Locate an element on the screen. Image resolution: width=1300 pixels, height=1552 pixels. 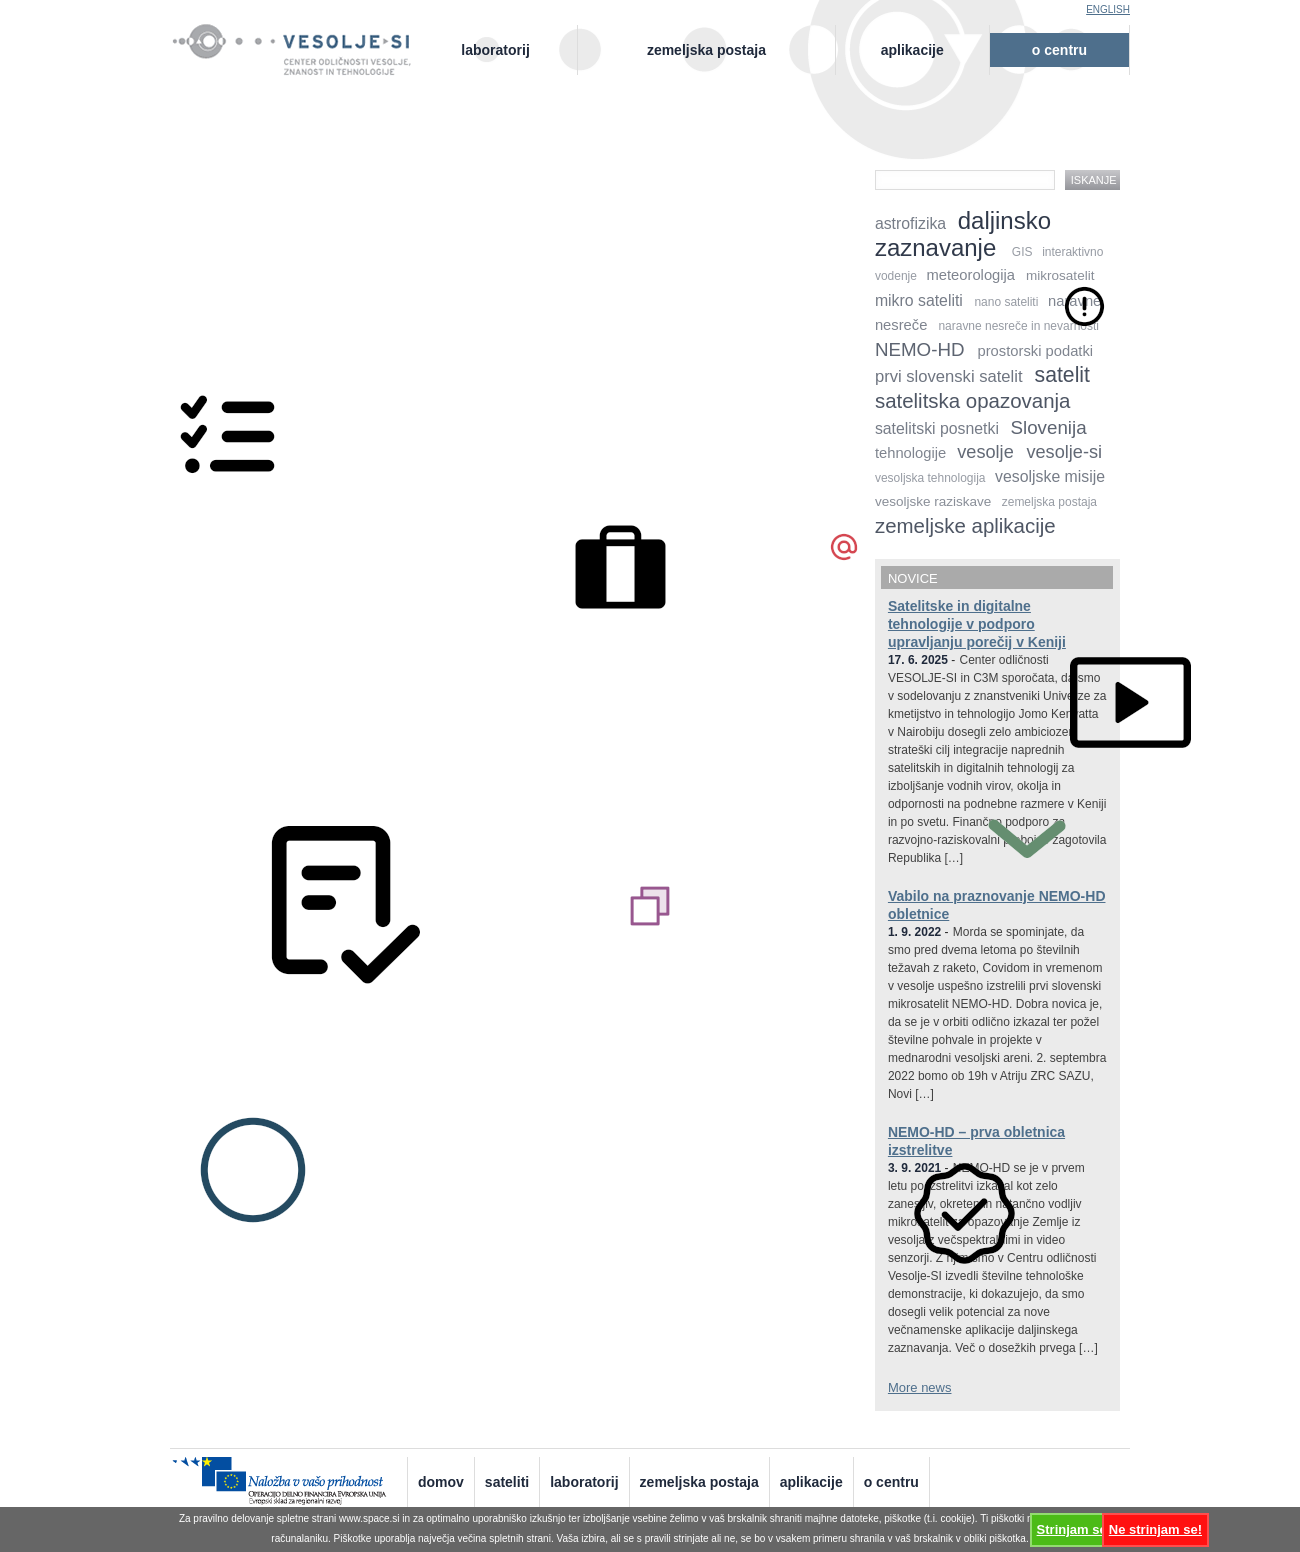
view or manage a task checklist is located at coordinates (341, 905).